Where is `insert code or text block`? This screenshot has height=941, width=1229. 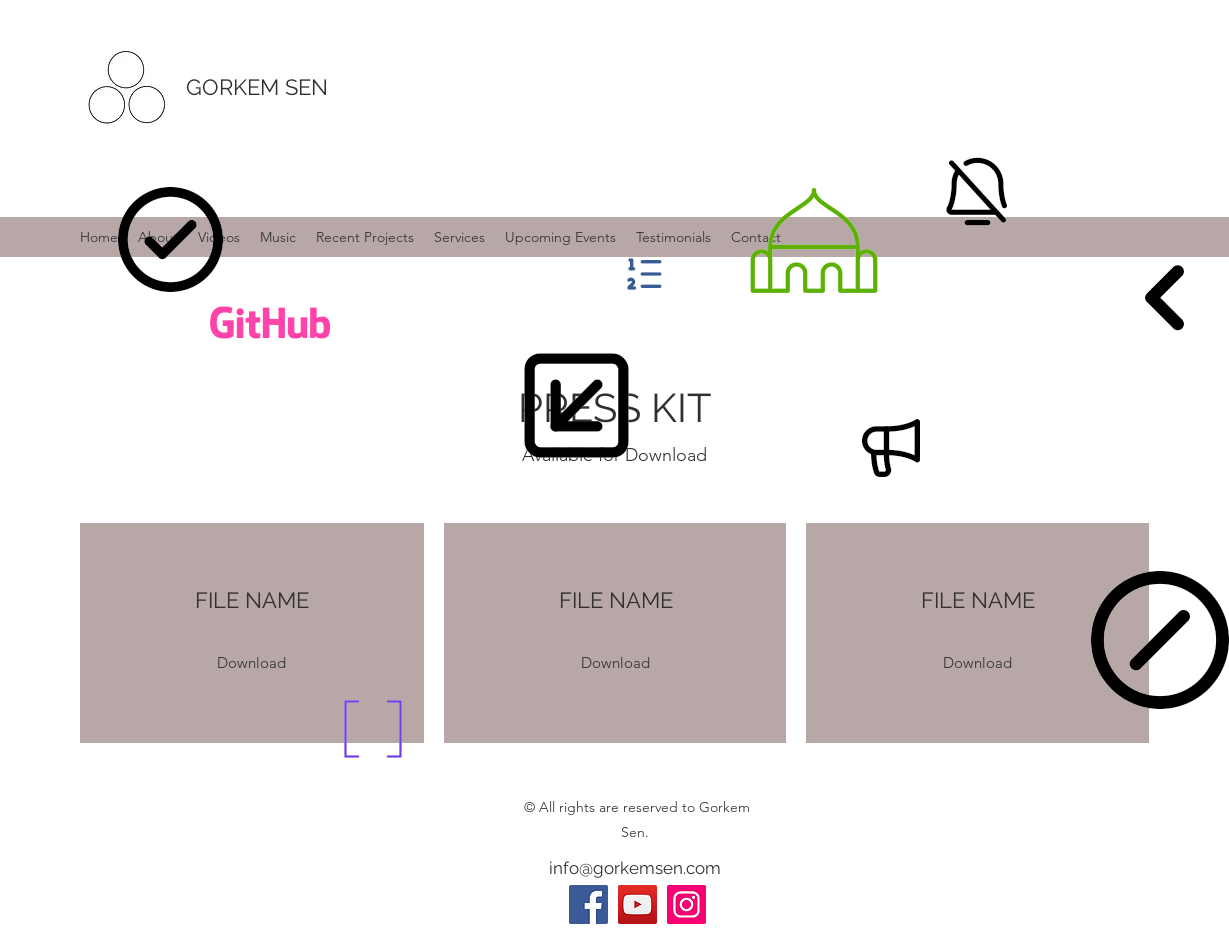 insert code or text block is located at coordinates (373, 729).